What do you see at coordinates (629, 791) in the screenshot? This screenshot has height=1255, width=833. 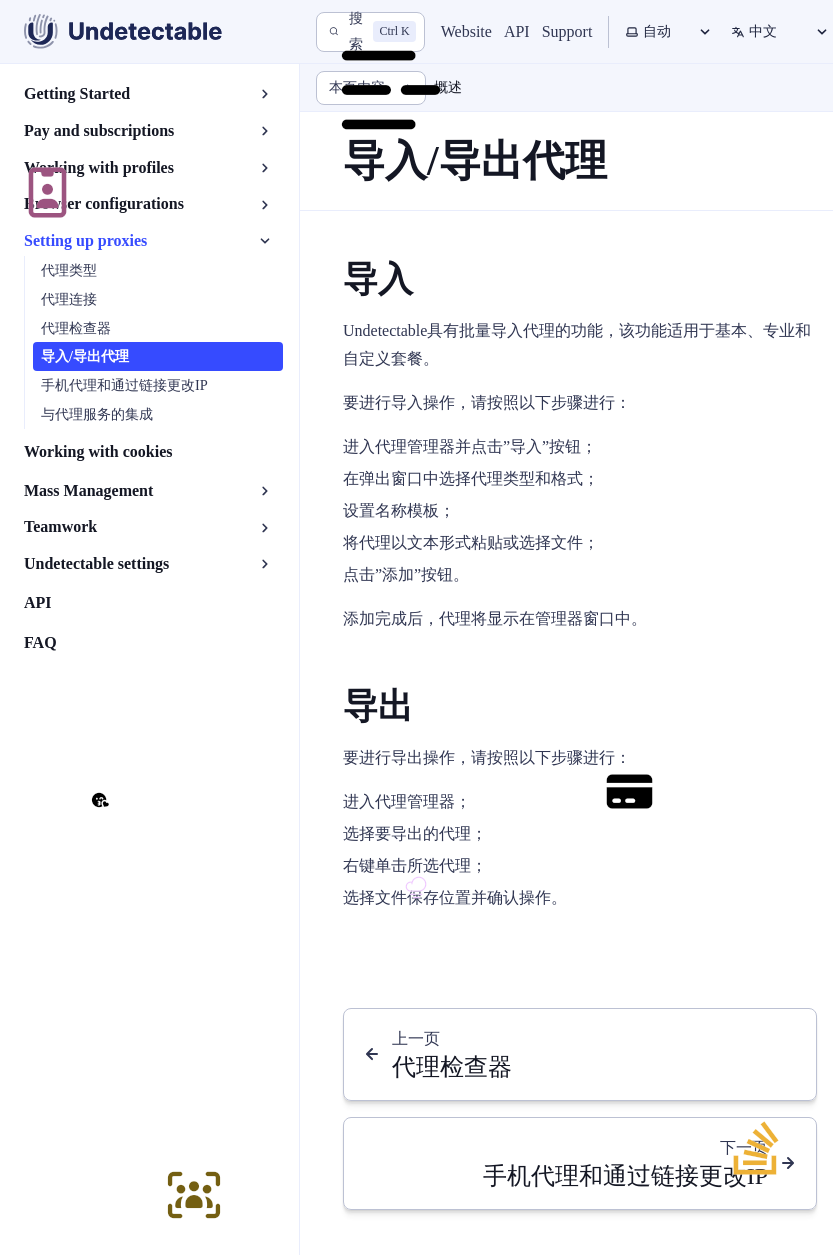 I see `manage payment methods` at bounding box center [629, 791].